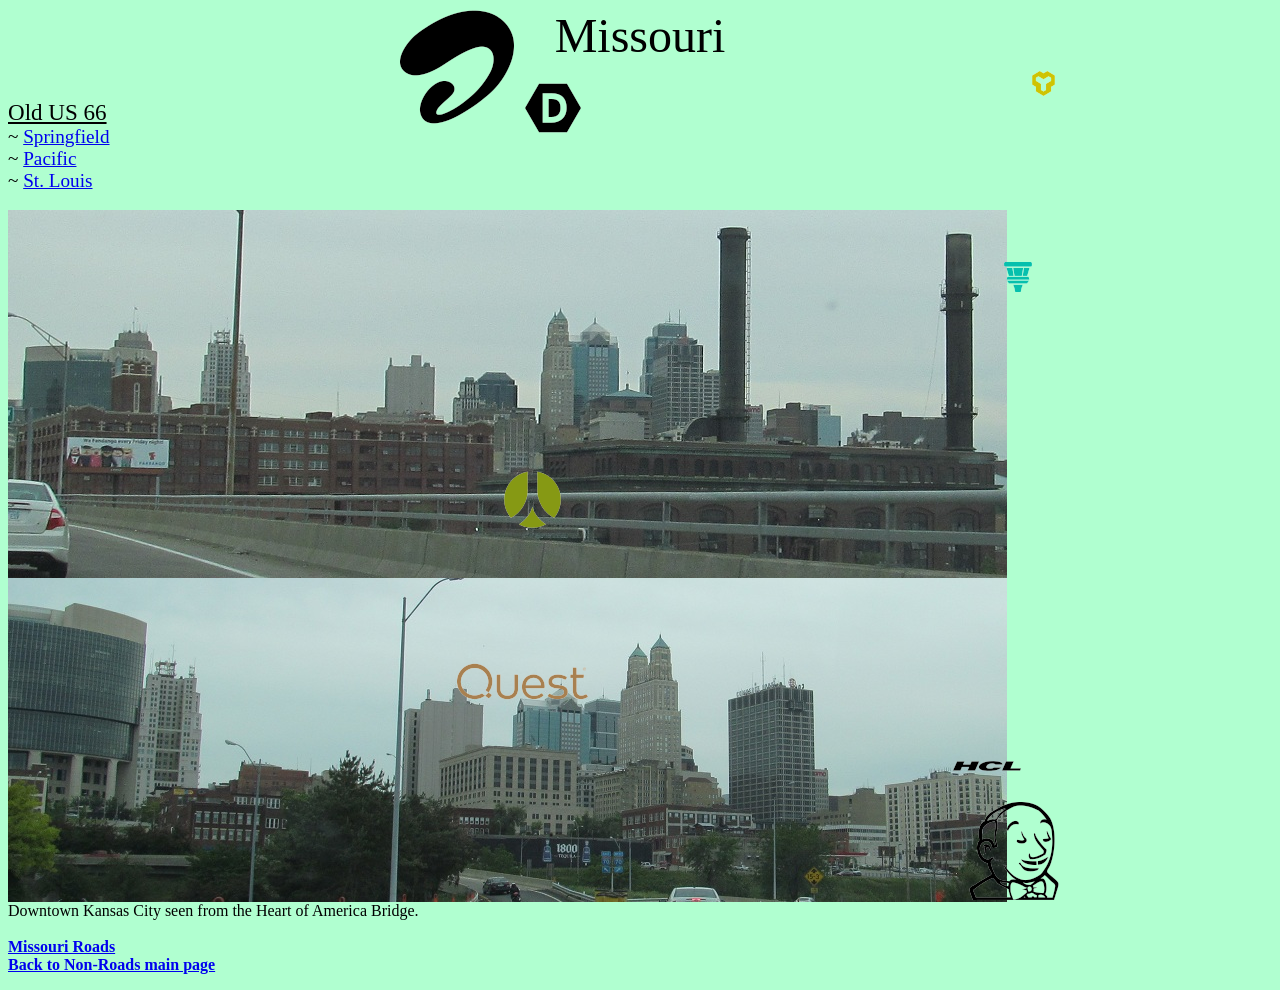  What do you see at coordinates (522, 681) in the screenshot?
I see `Quest software or services branding` at bounding box center [522, 681].